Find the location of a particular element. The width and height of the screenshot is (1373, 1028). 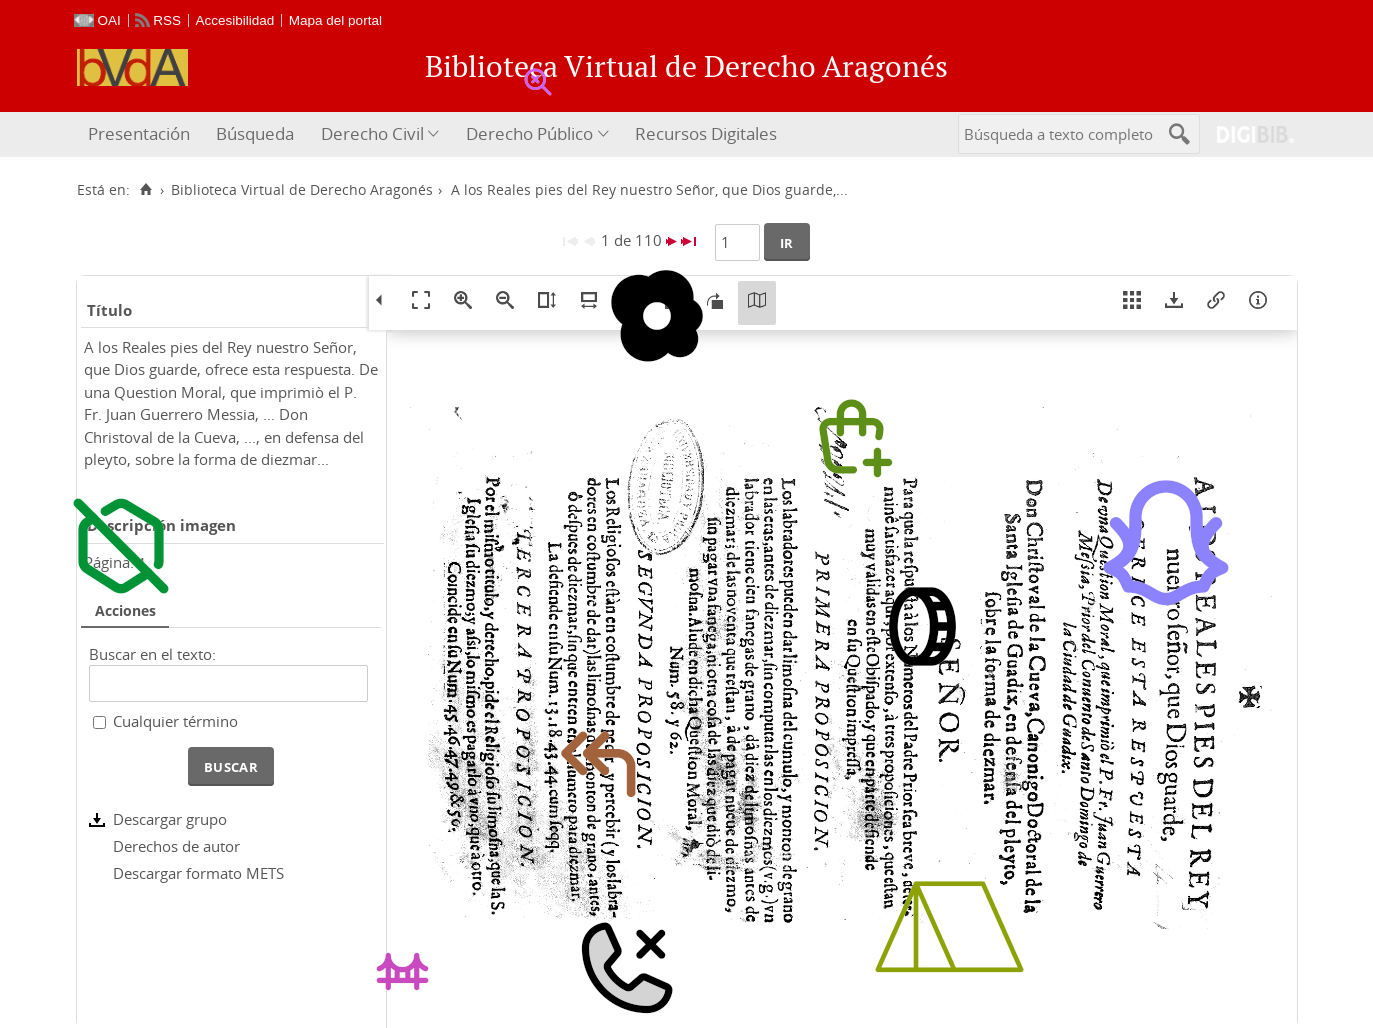

open Snapchat is located at coordinates (1166, 543).